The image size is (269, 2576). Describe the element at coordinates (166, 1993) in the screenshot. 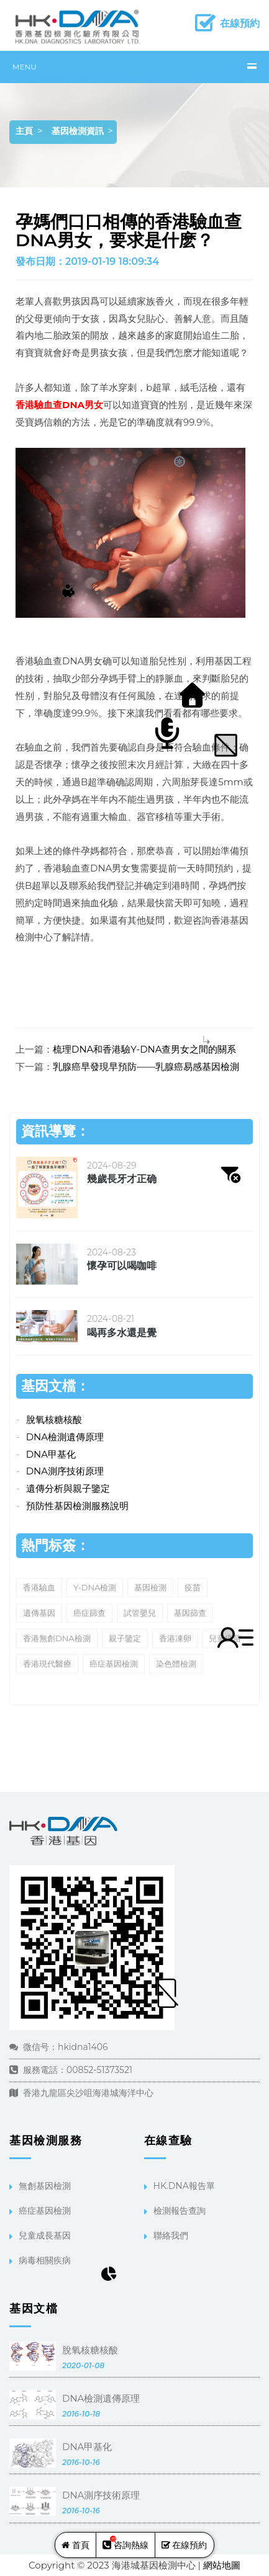

I see `mobile device unavailable or disconnected` at that location.